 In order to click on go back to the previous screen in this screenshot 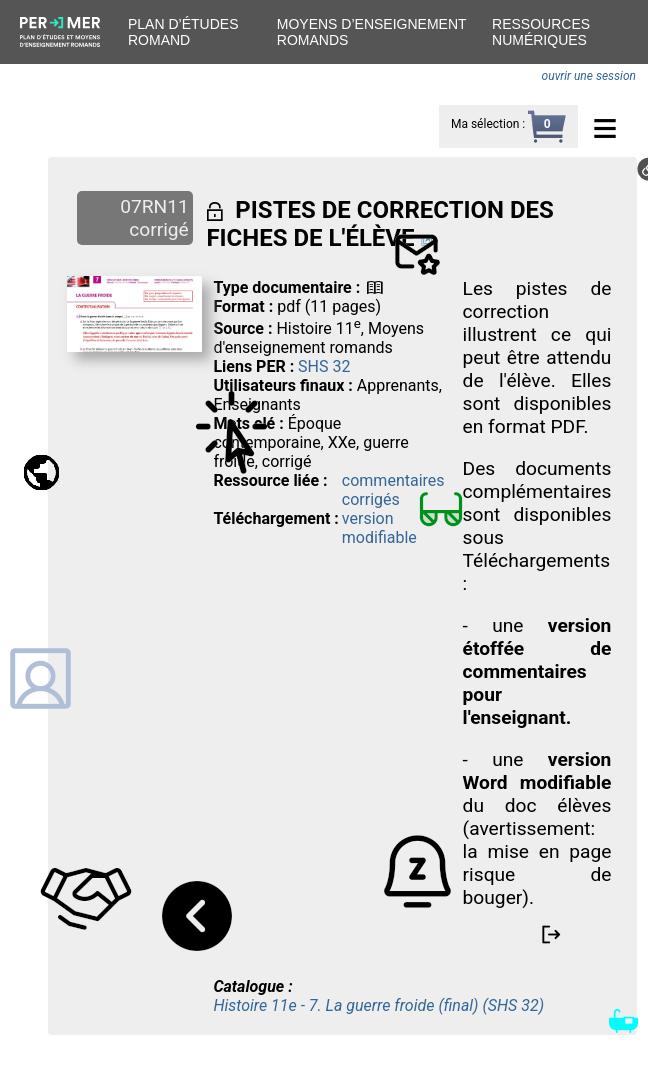, I will do `click(197, 916)`.